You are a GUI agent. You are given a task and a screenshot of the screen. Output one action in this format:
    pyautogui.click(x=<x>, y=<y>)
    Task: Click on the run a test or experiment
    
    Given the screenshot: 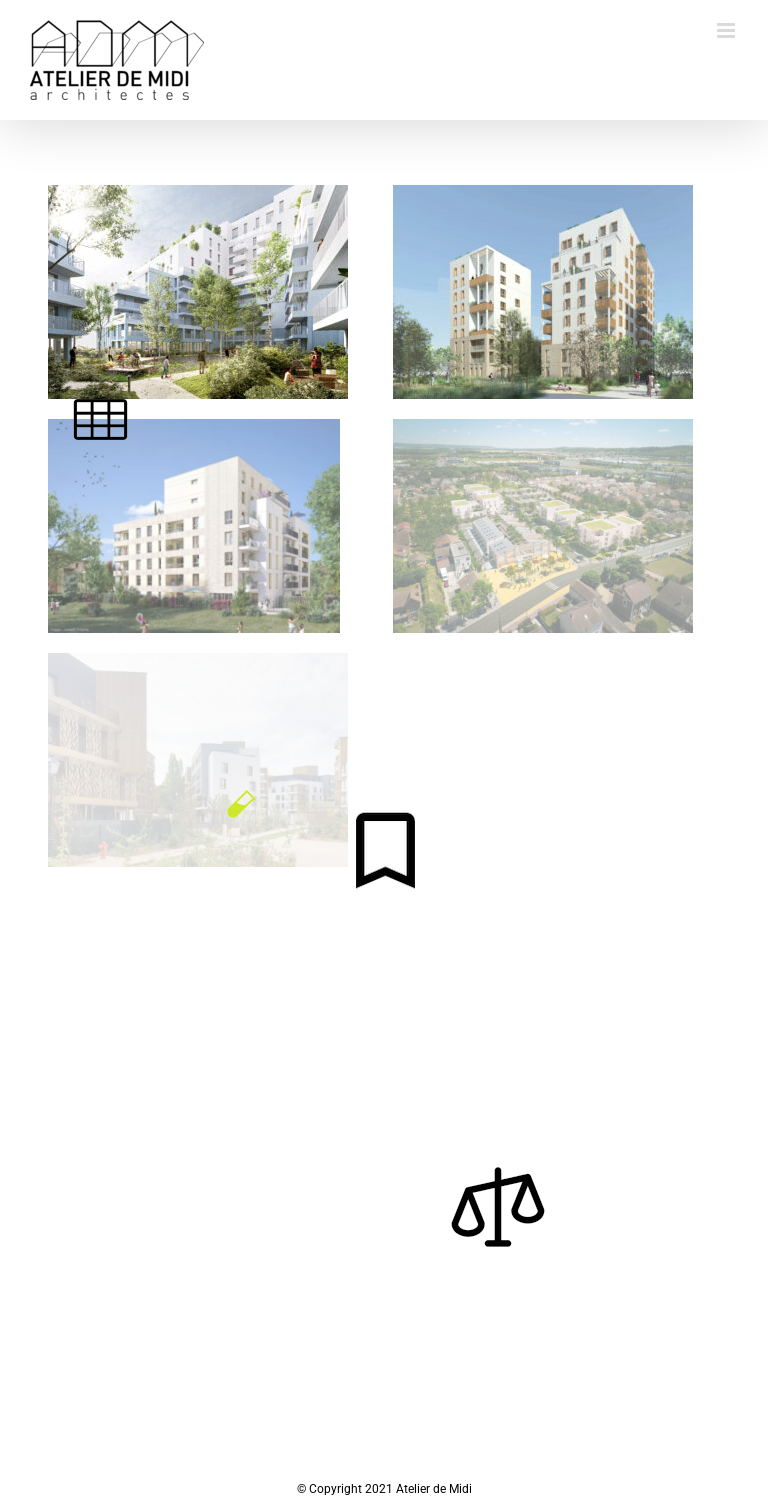 What is the action you would take?
    pyautogui.click(x=241, y=804)
    